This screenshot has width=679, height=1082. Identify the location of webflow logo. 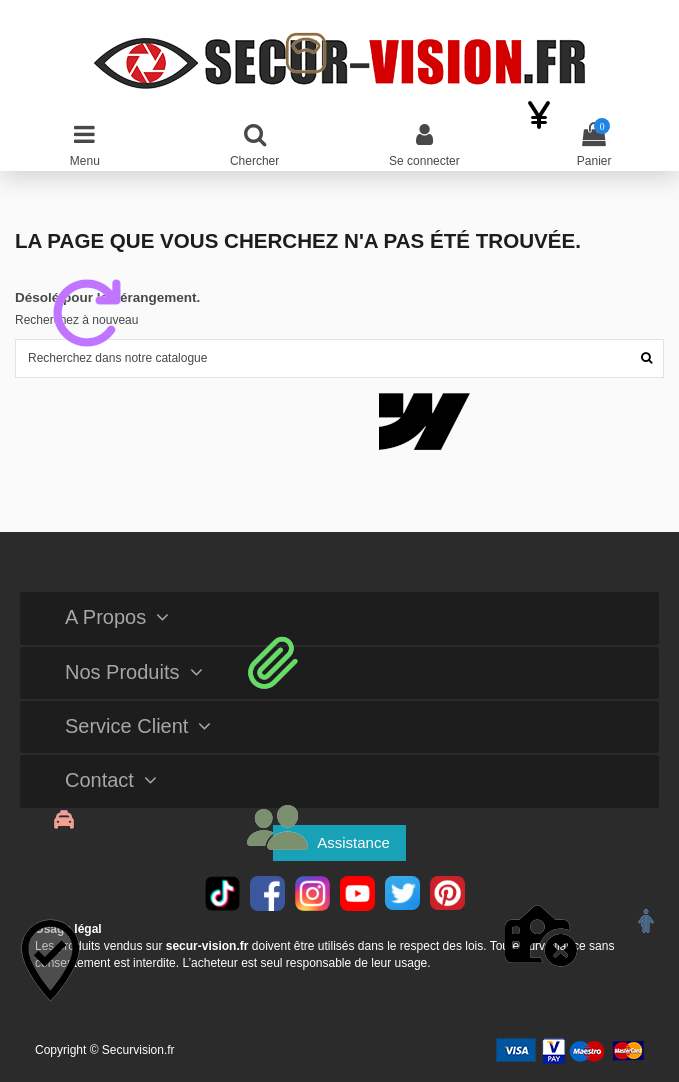
(424, 420).